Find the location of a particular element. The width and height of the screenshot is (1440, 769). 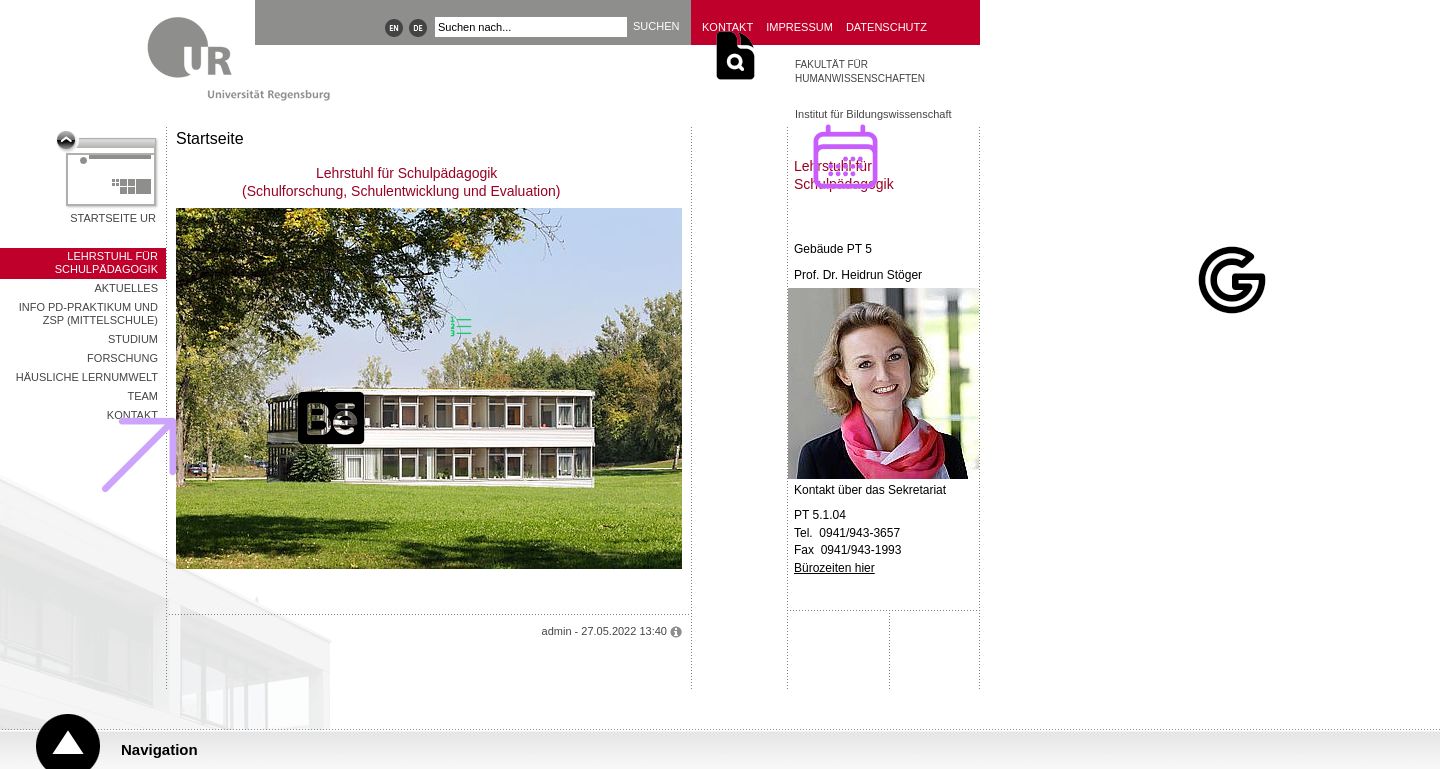

open link in new tab or window is located at coordinates (139, 455).